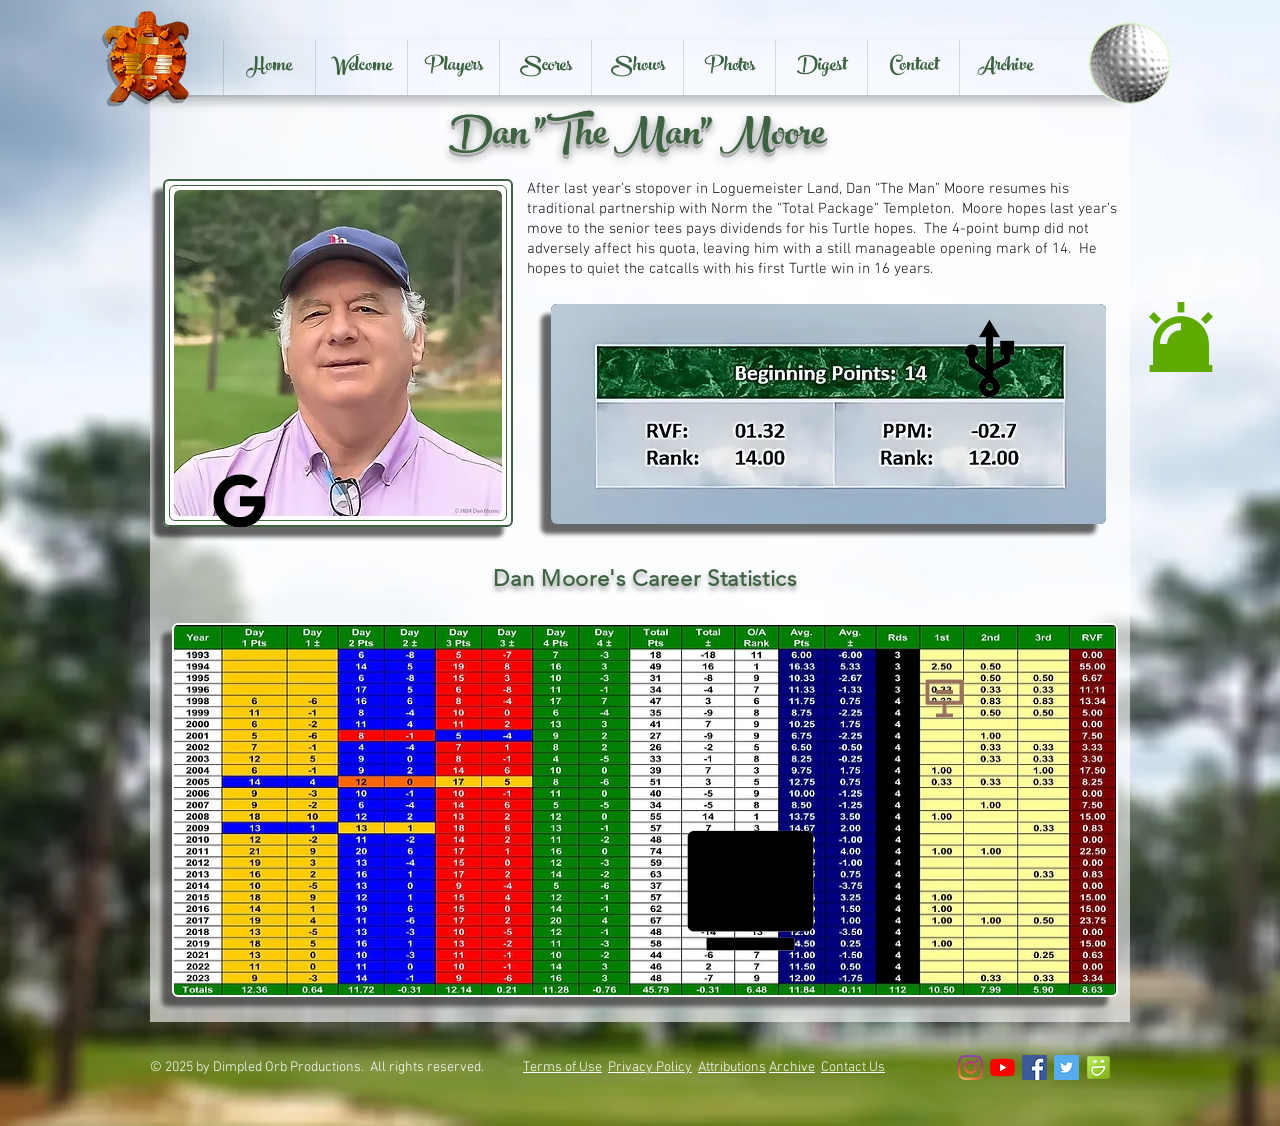 This screenshot has width=1280, height=1126. Describe the element at coordinates (240, 501) in the screenshot. I see `sign in with Google` at that location.